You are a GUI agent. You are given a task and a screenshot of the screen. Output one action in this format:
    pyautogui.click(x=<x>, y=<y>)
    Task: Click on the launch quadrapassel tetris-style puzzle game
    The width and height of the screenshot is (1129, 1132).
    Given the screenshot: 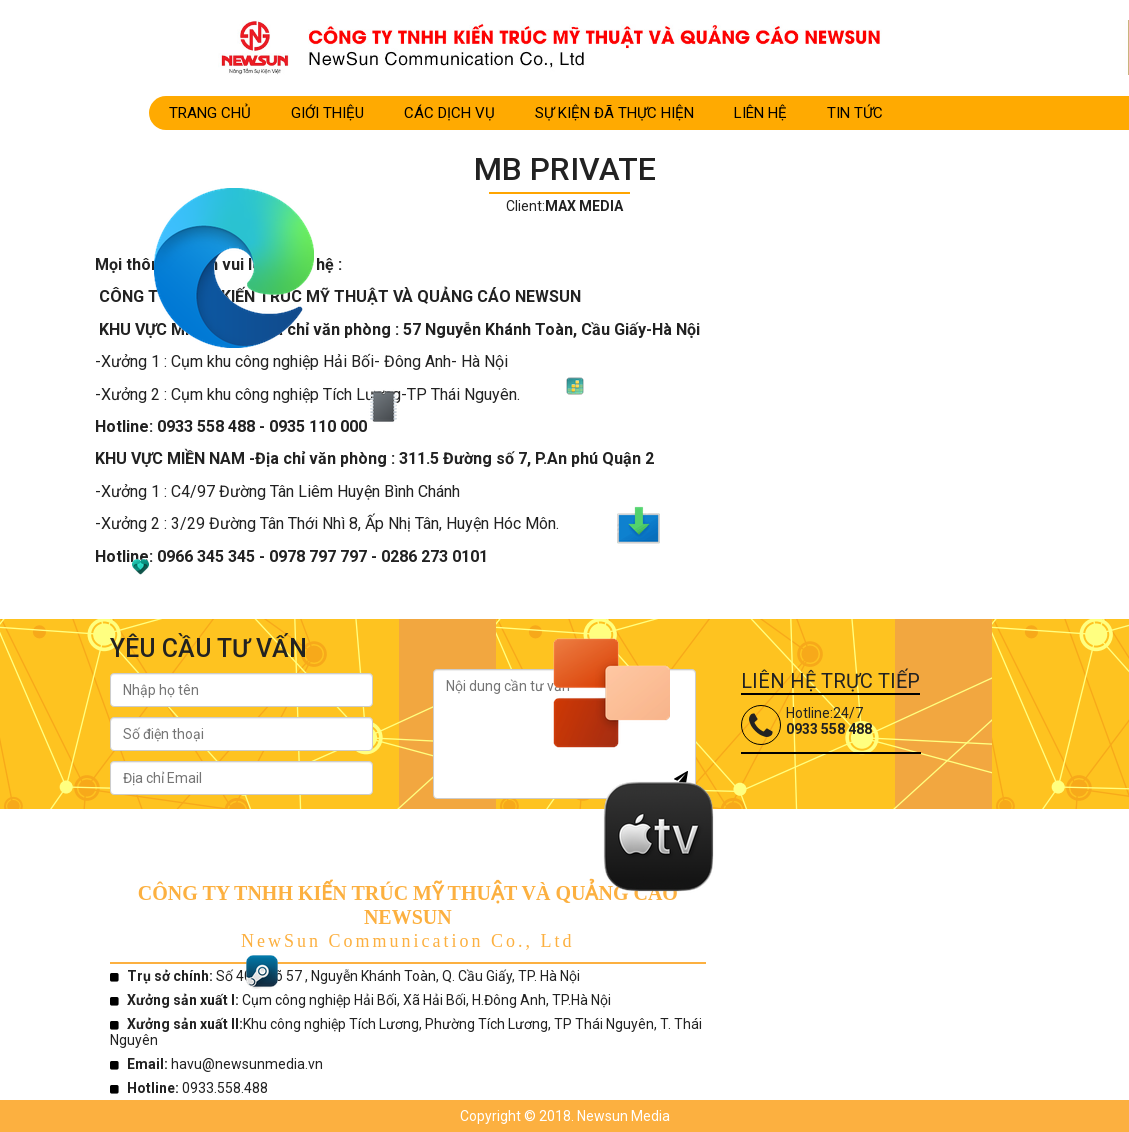 What is the action you would take?
    pyautogui.click(x=575, y=386)
    